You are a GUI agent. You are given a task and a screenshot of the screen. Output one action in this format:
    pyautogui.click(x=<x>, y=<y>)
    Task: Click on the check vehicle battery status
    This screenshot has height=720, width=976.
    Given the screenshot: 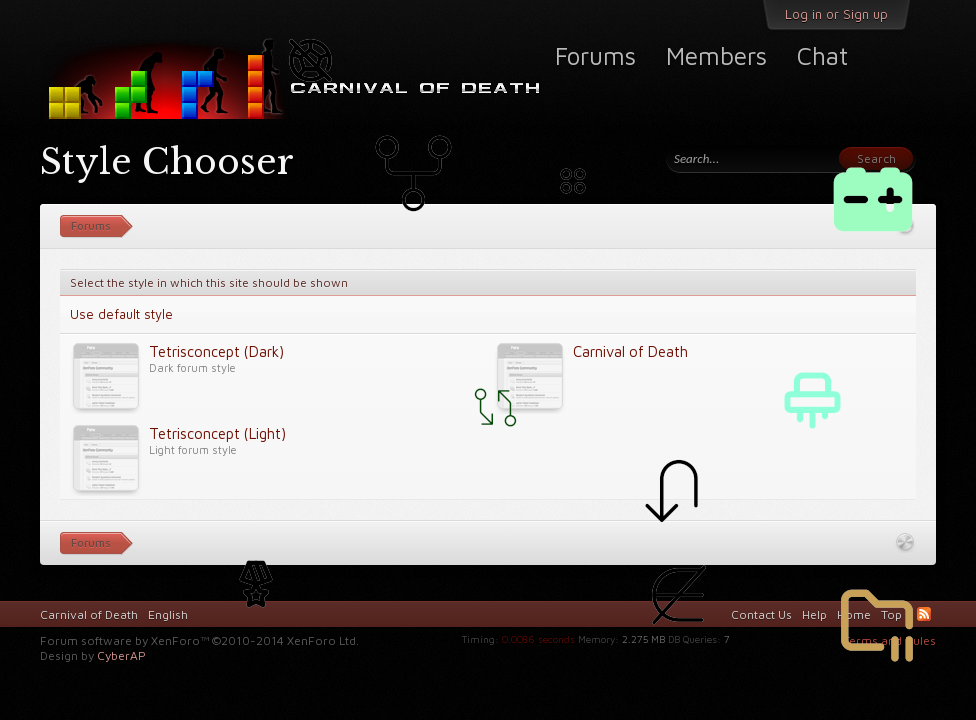 What is the action you would take?
    pyautogui.click(x=873, y=202)
    